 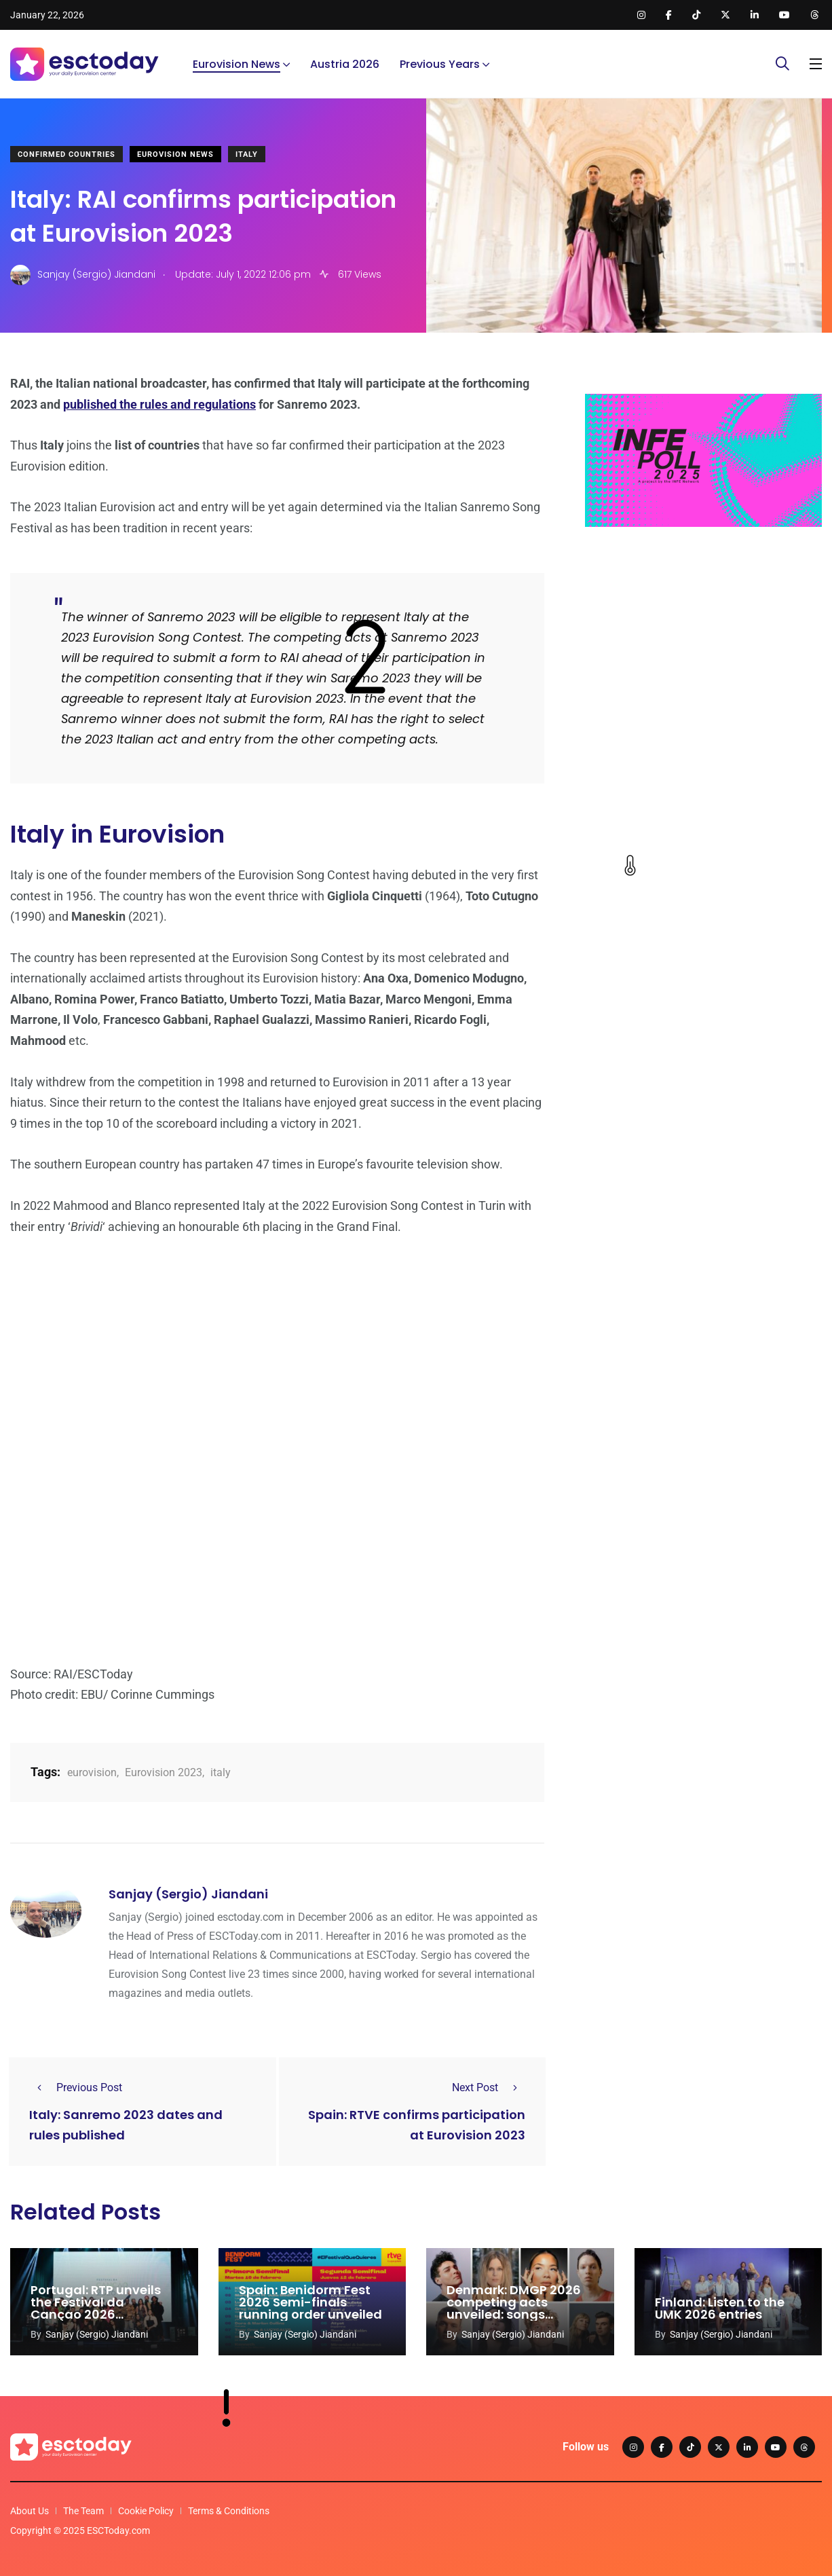 What do you see at coordinates (226, 2408) in the screenshot?
I see `indicates a warning or alert requiring attention` at bounding box center [226, 2408].